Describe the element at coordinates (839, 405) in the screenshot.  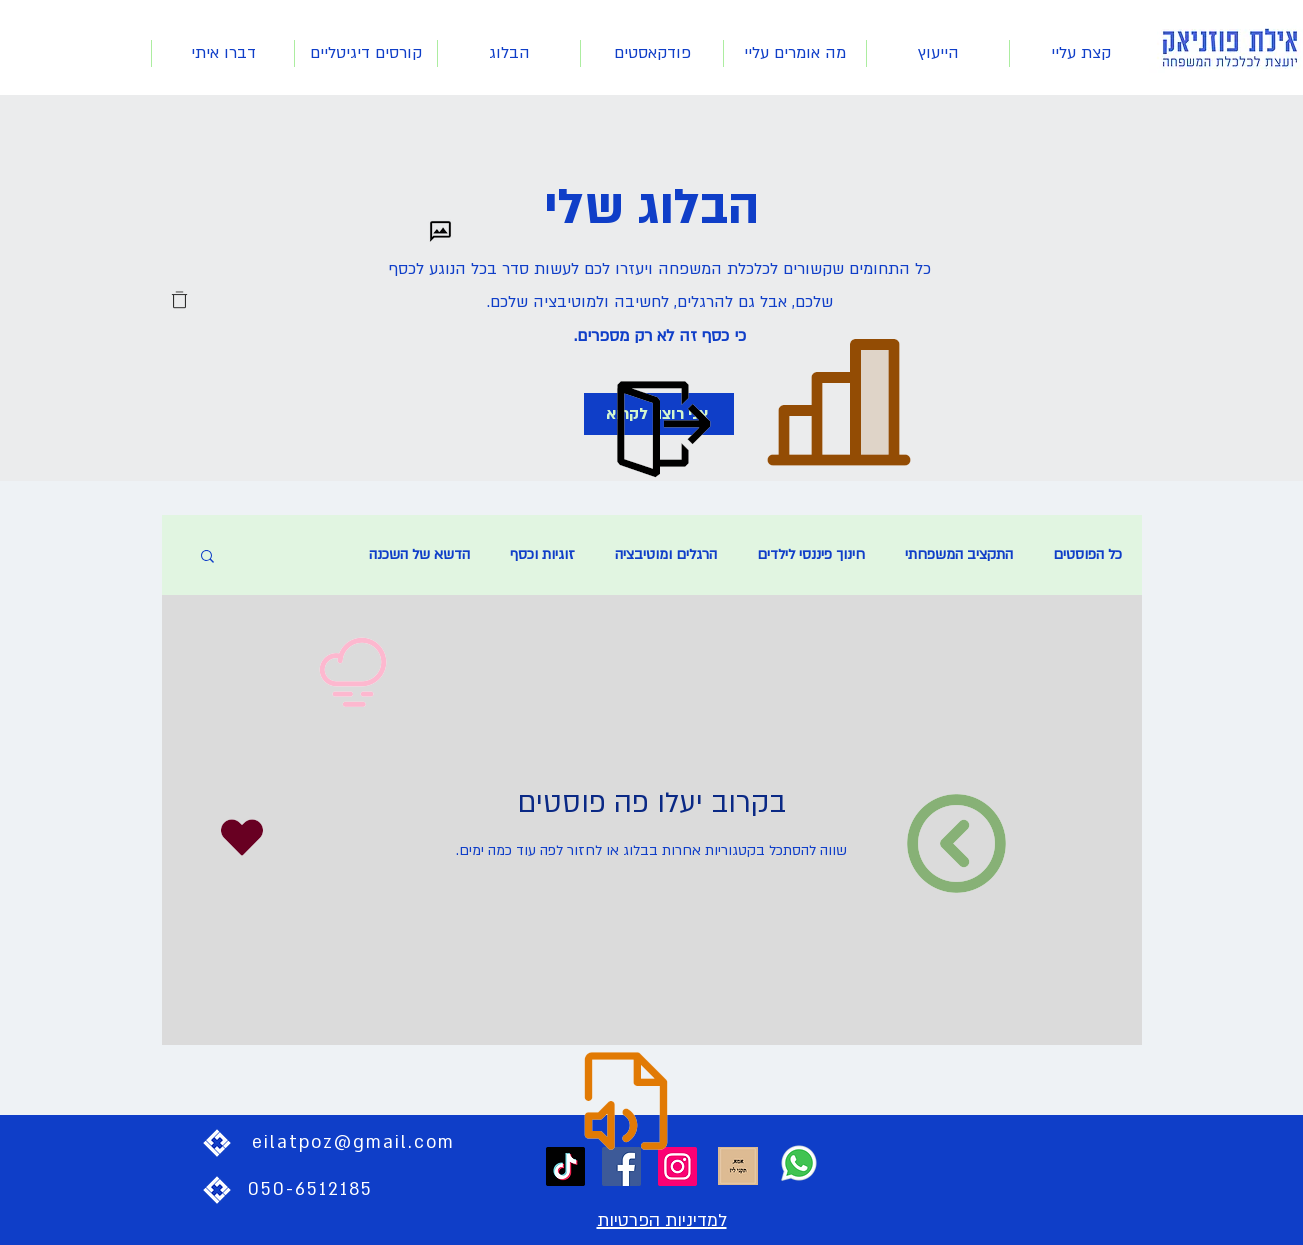
I see `view analytics or statistics` at that location.